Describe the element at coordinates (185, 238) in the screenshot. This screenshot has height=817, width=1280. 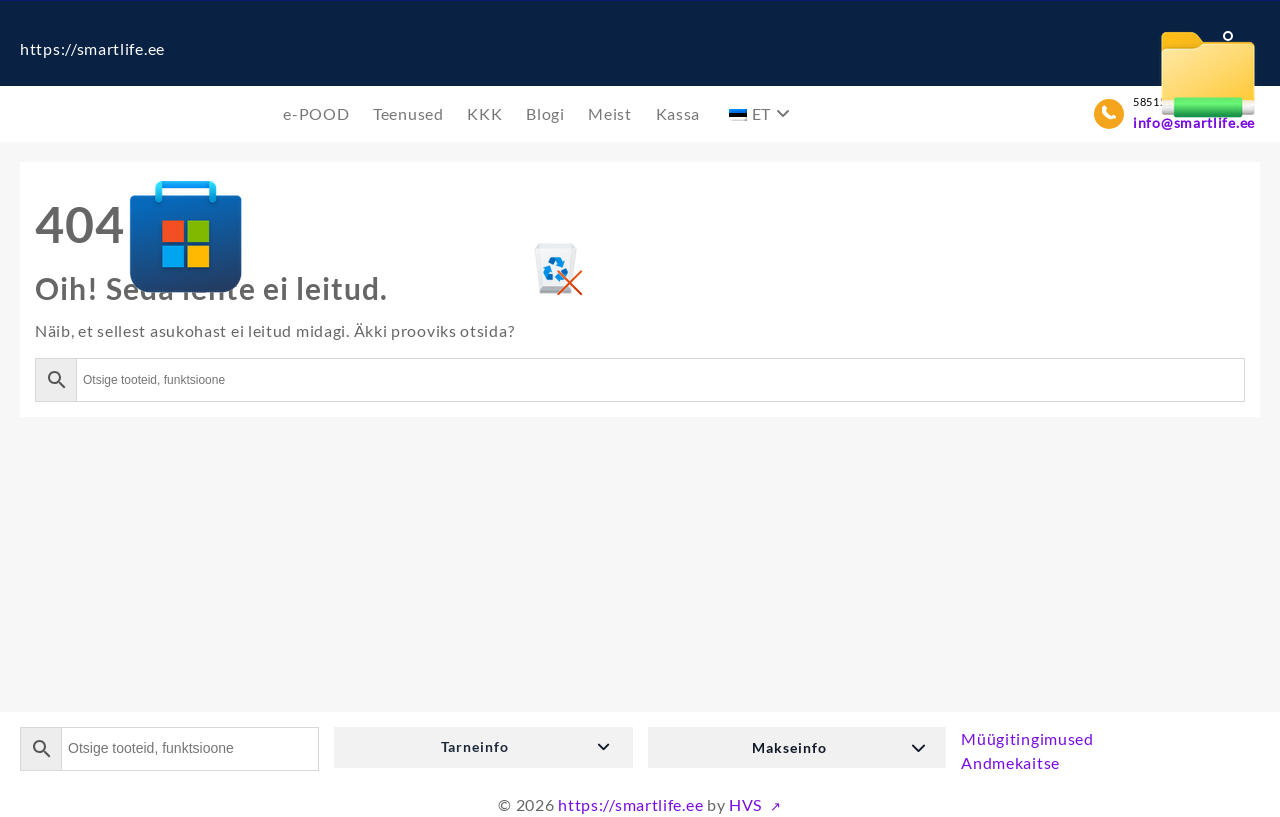
I see `open the Microsoft Store app` at that location.